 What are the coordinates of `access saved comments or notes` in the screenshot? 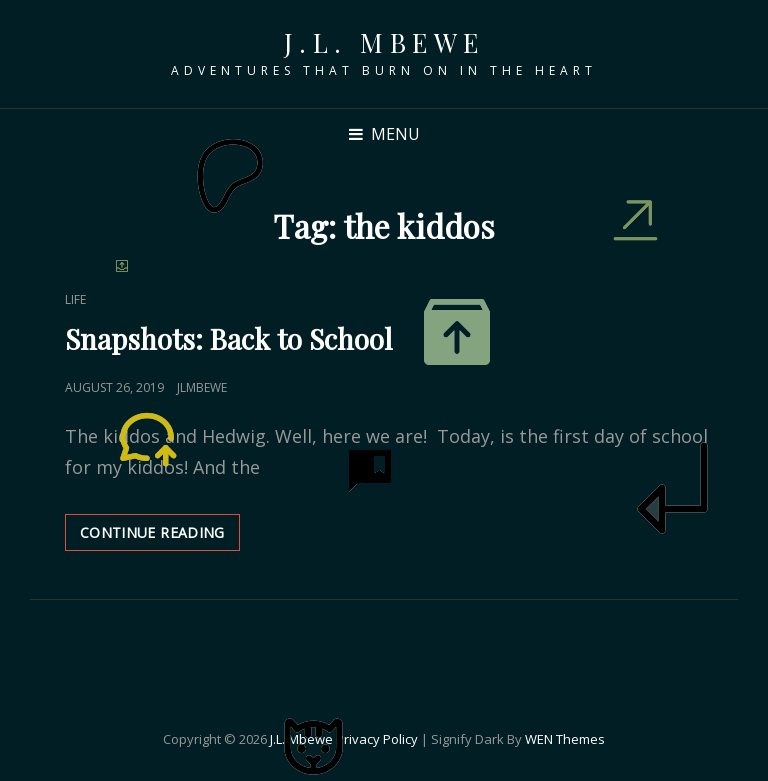 It's located at (370, 471).